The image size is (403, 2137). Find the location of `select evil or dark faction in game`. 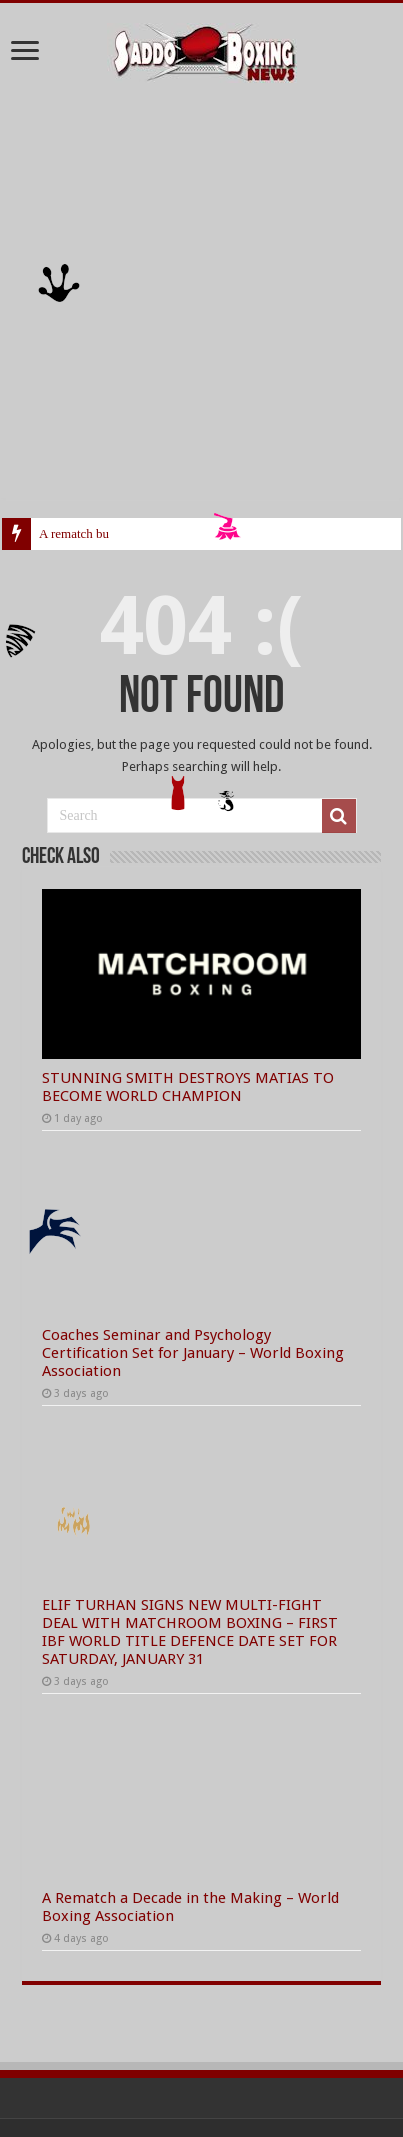

select evil or dark faction in game is located at coordinates (55, 1232).